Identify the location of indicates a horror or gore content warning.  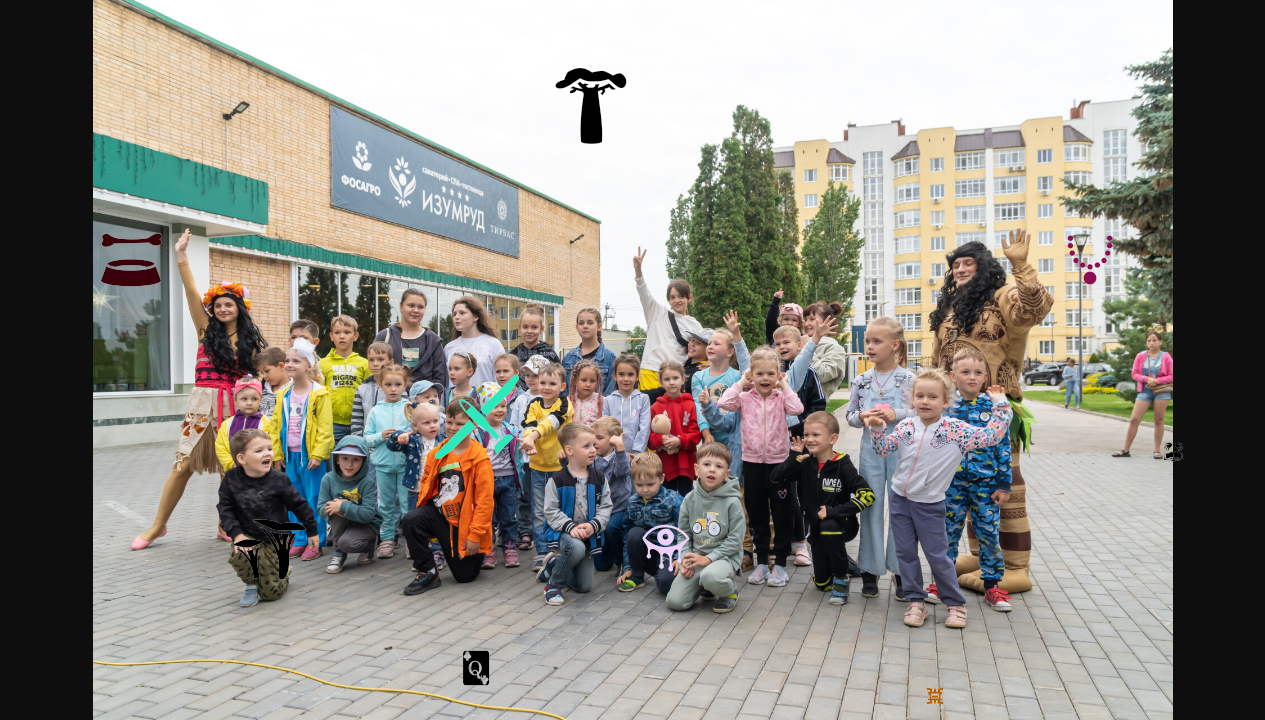
(666, 548).